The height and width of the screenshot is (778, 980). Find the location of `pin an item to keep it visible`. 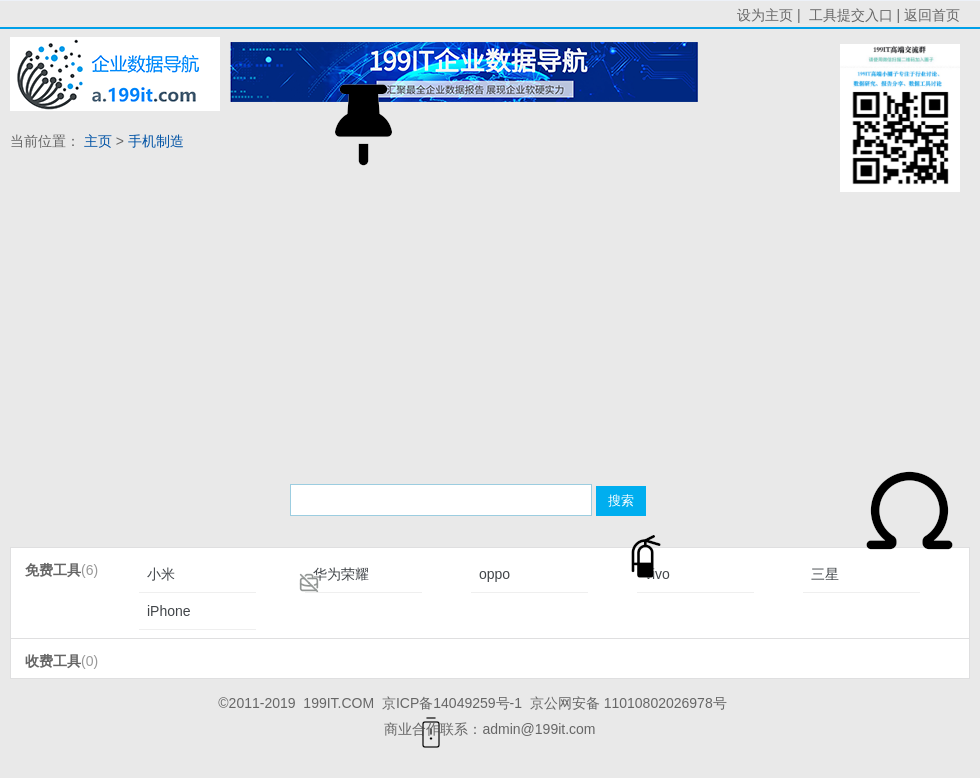

pin an item to keep it visible is located at coordinates (363, 122).